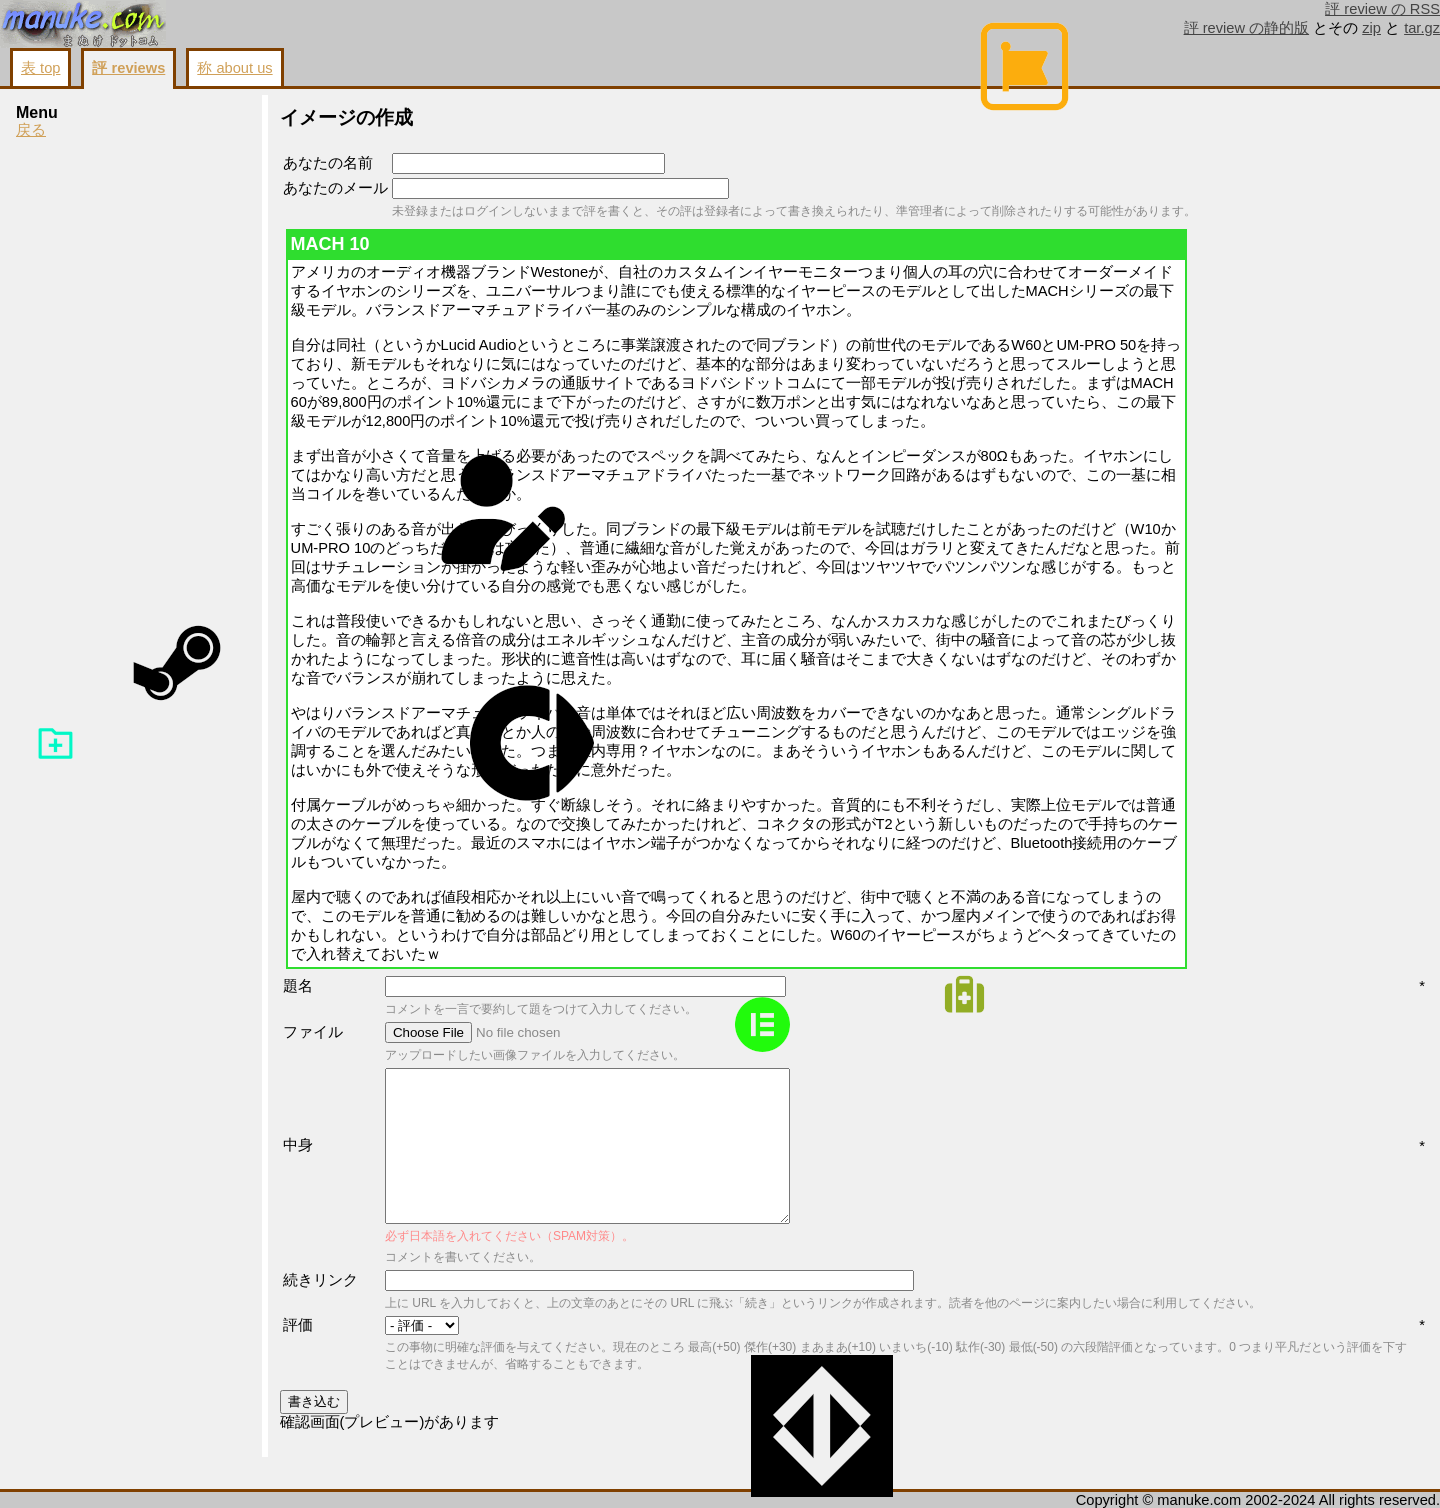 This screenshot has width=1440, height=1508. I want to click on smart brand logo, so click(532, 743).